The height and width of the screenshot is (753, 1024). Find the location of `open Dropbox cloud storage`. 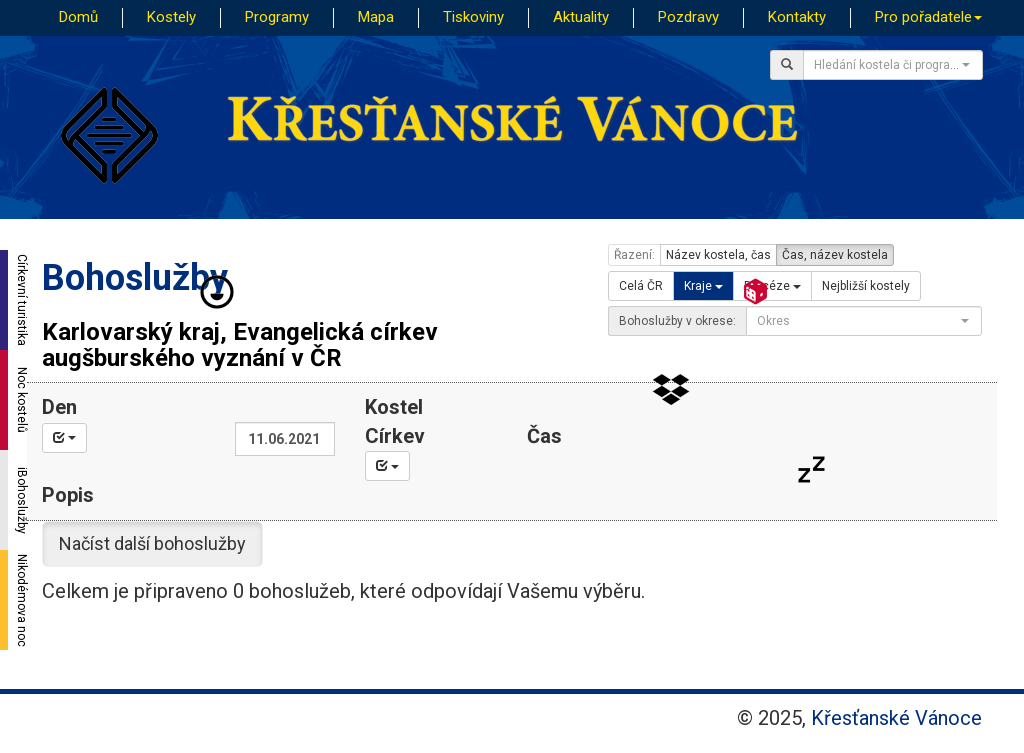

open Dropbox cloud storage is located at coordinates (671, 388).